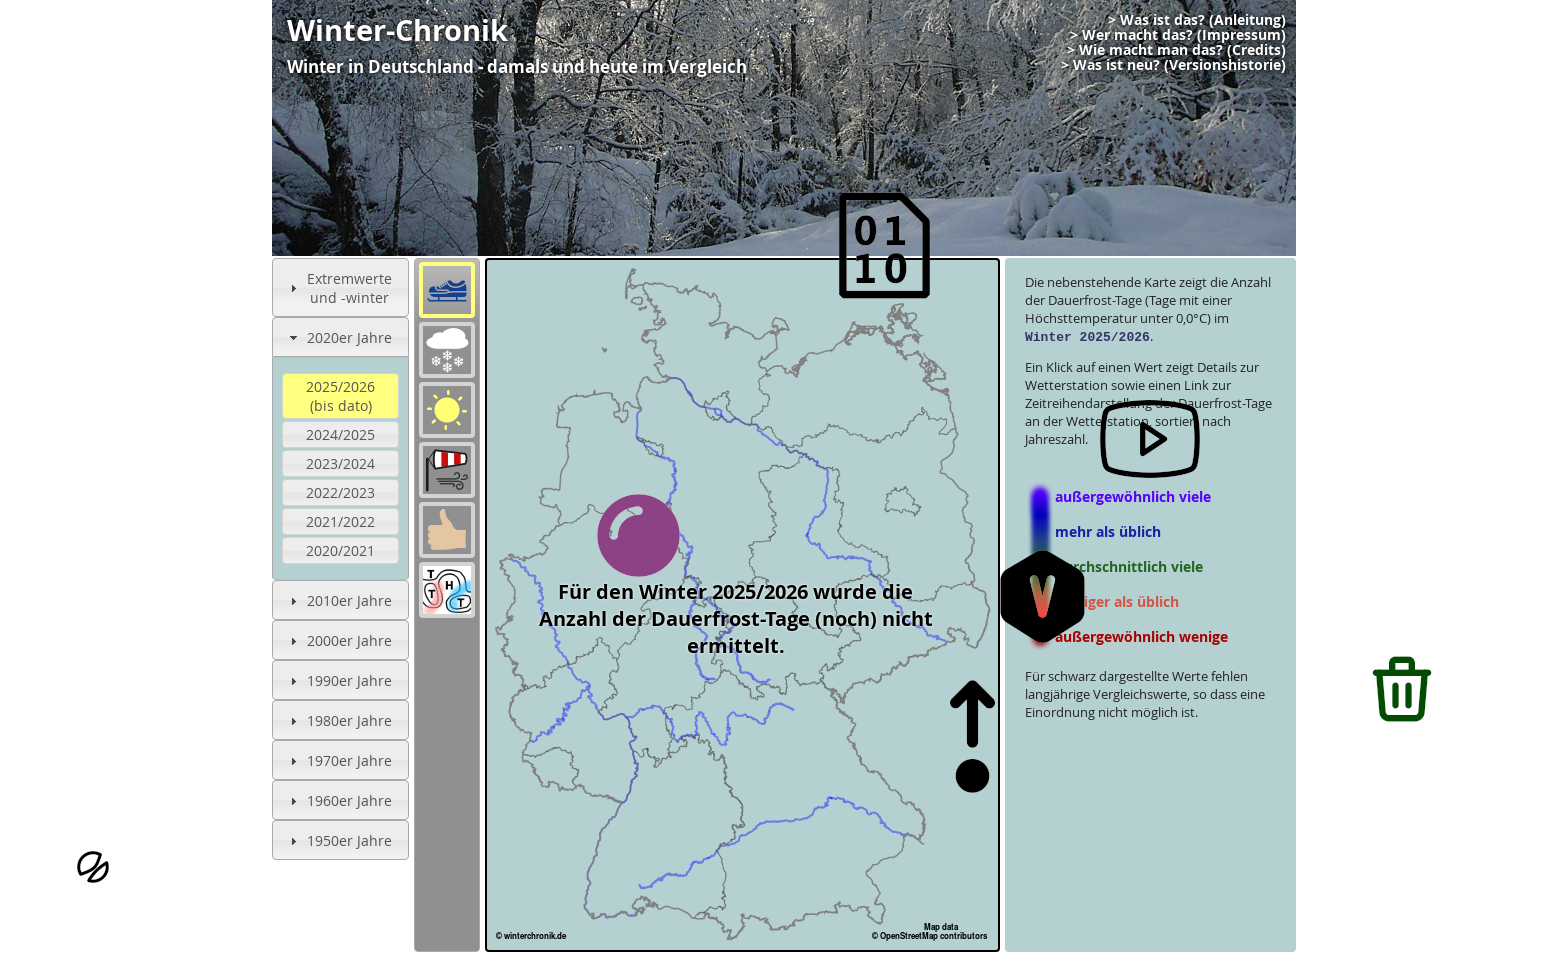 The height and width of the screenshot is (968, 1568). What do you see at coordinates (93, 867) in the screenshot?
I see `open sharik file sharing app` at bounding box center [93, 867].